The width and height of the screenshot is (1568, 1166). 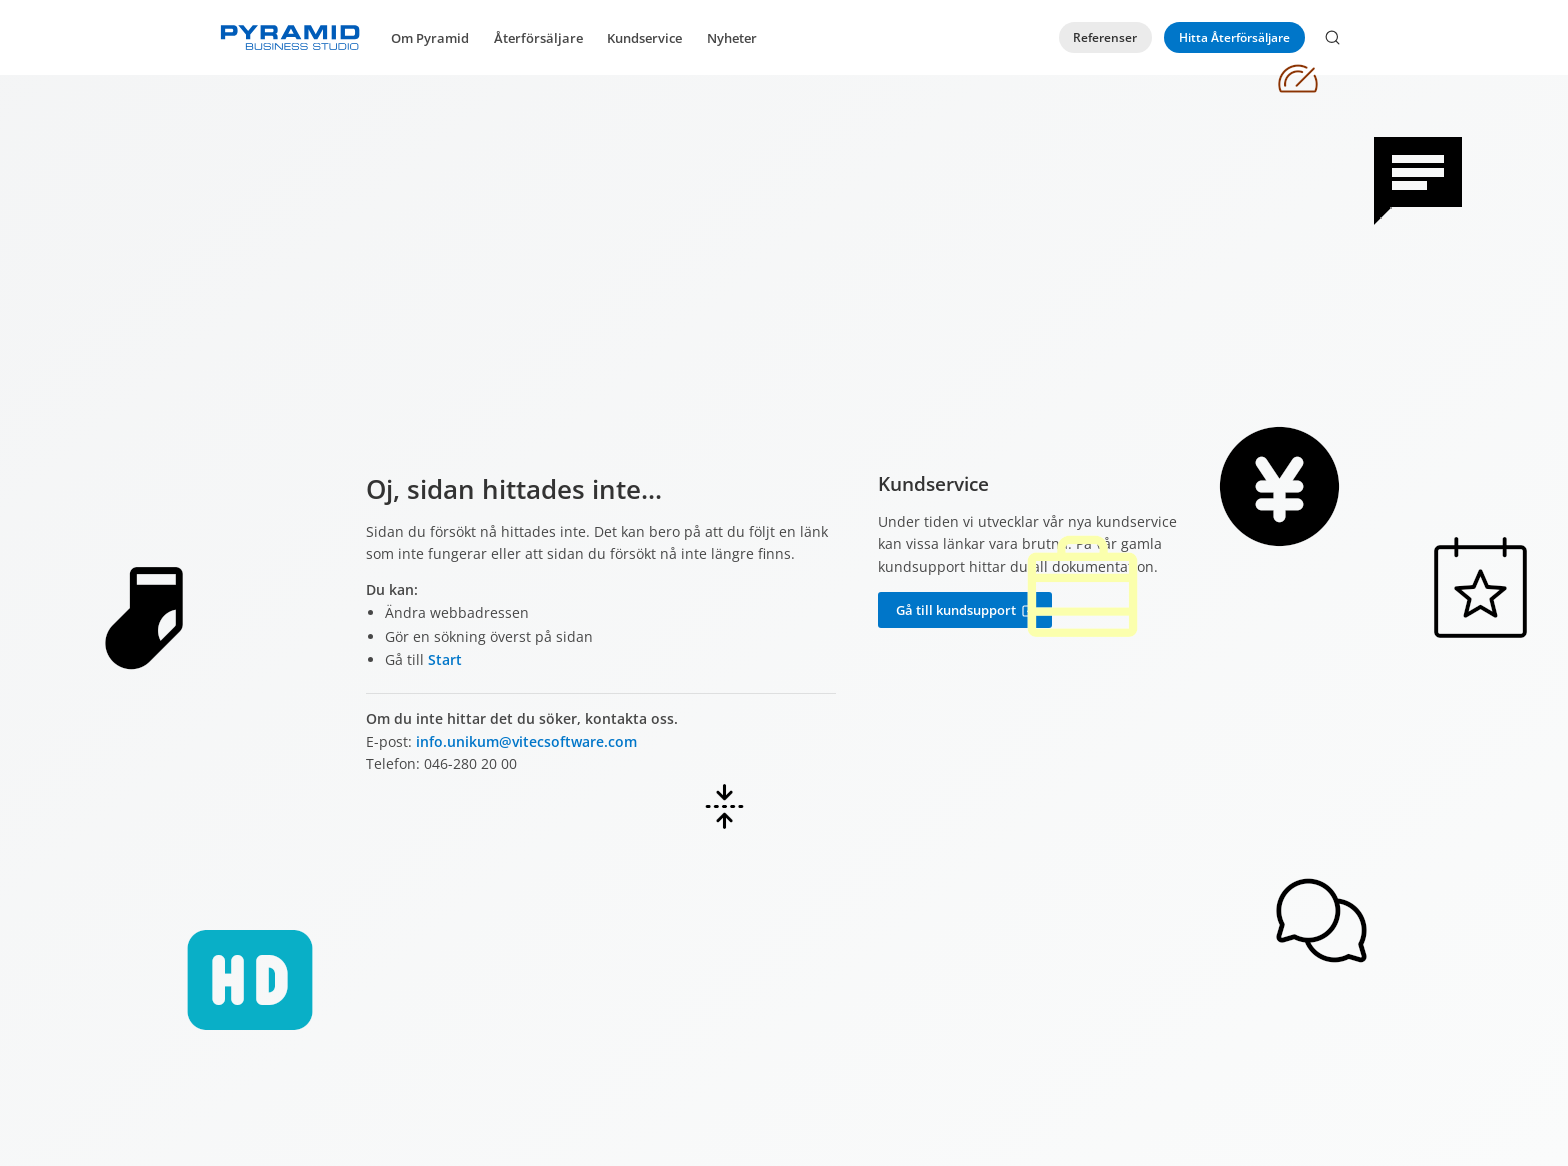 What do you see at coordinates (1480, 591) in the screenshot?
I see `view starred or favorite events` at bounding box center [1480, 591].